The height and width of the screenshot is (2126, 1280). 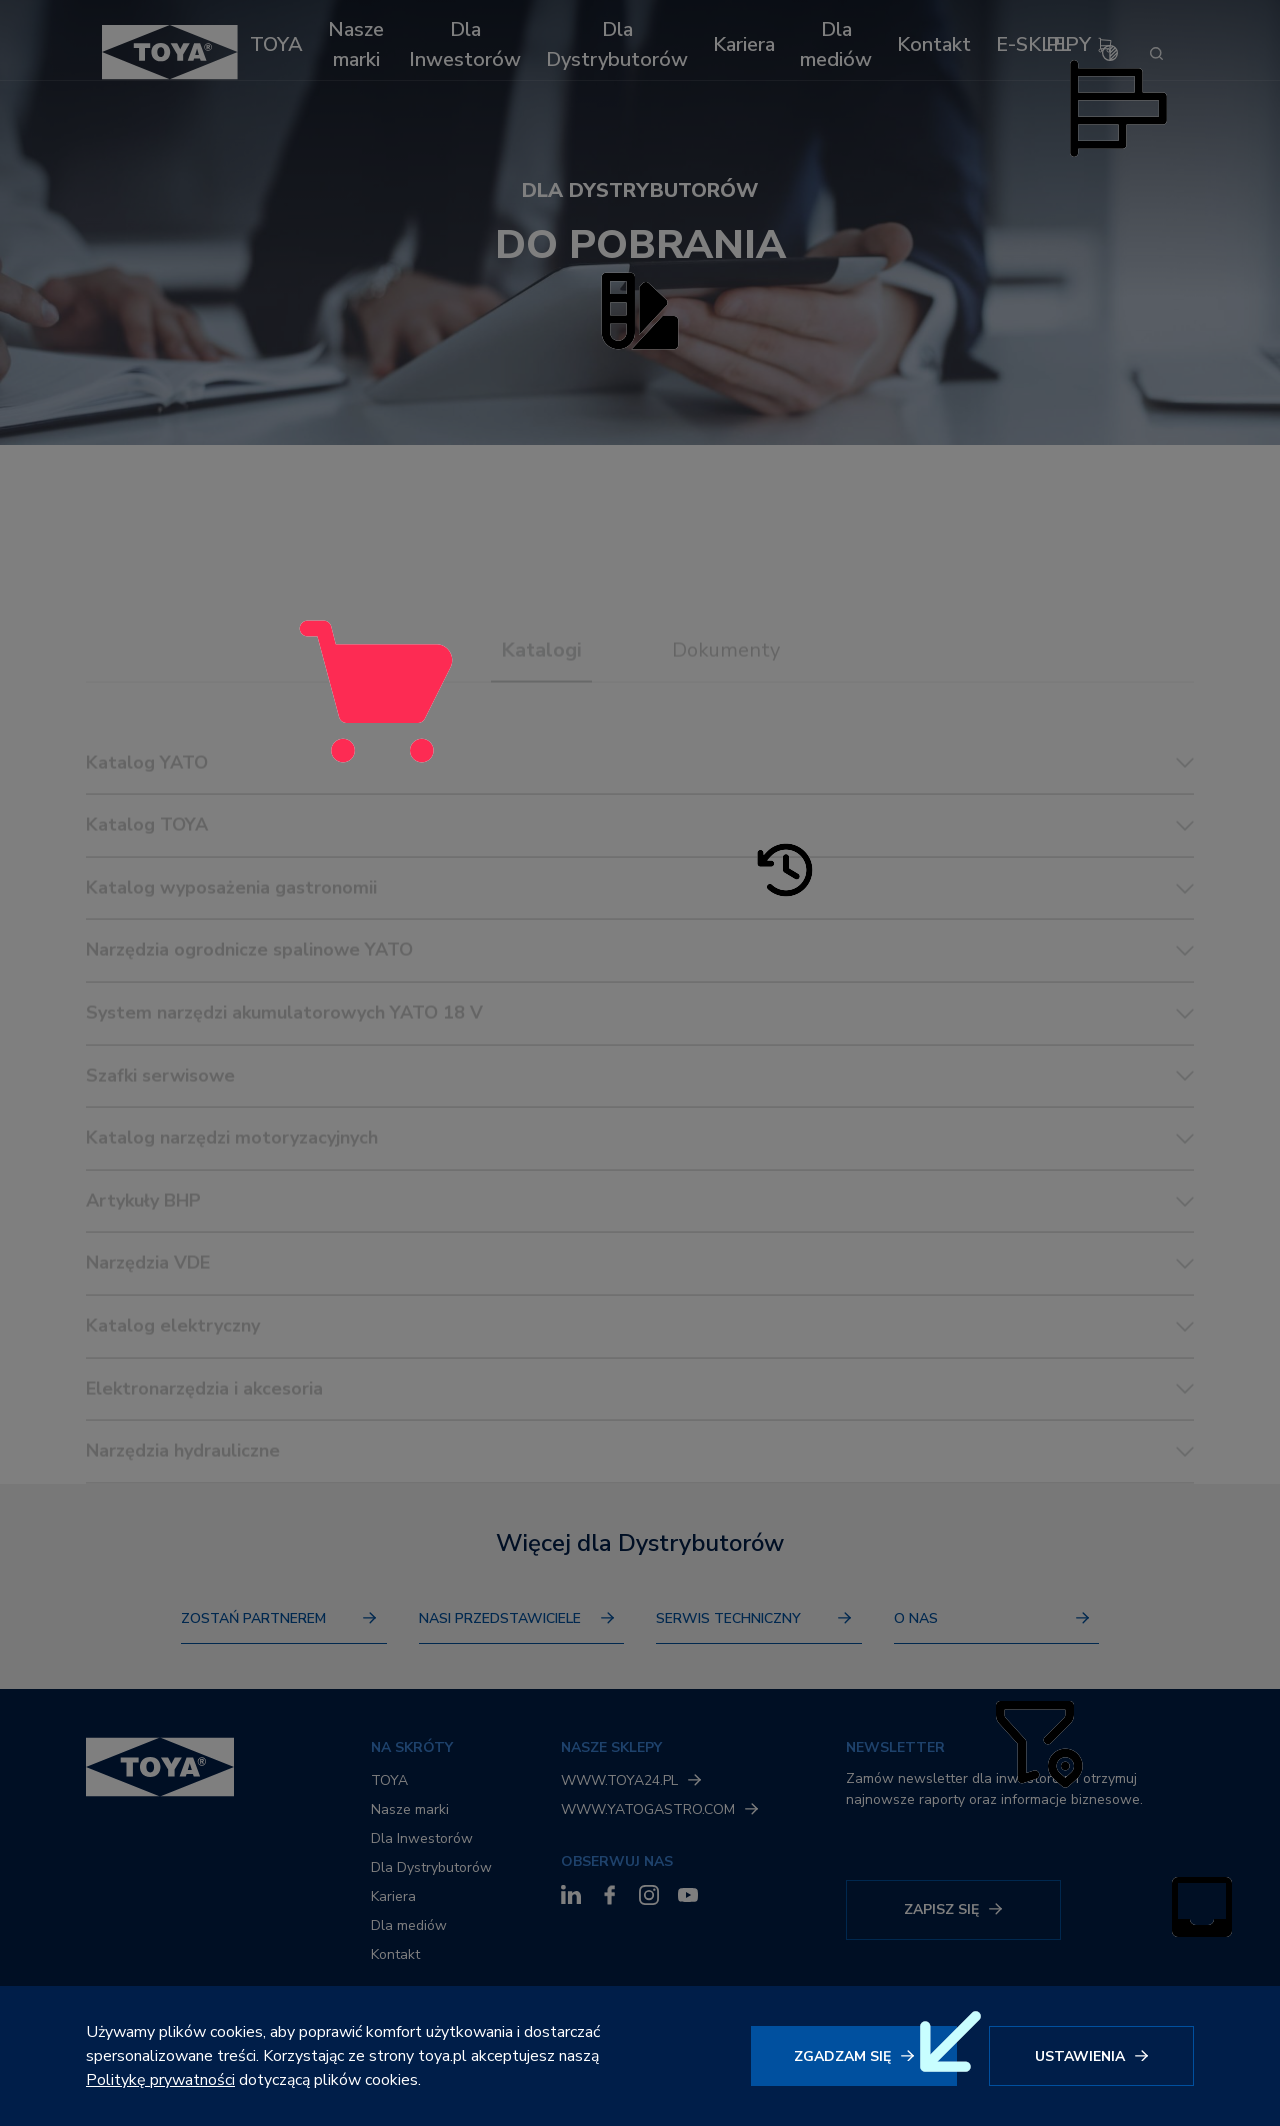 I want to click on view your shopping cart, so click(x=378, y=691).